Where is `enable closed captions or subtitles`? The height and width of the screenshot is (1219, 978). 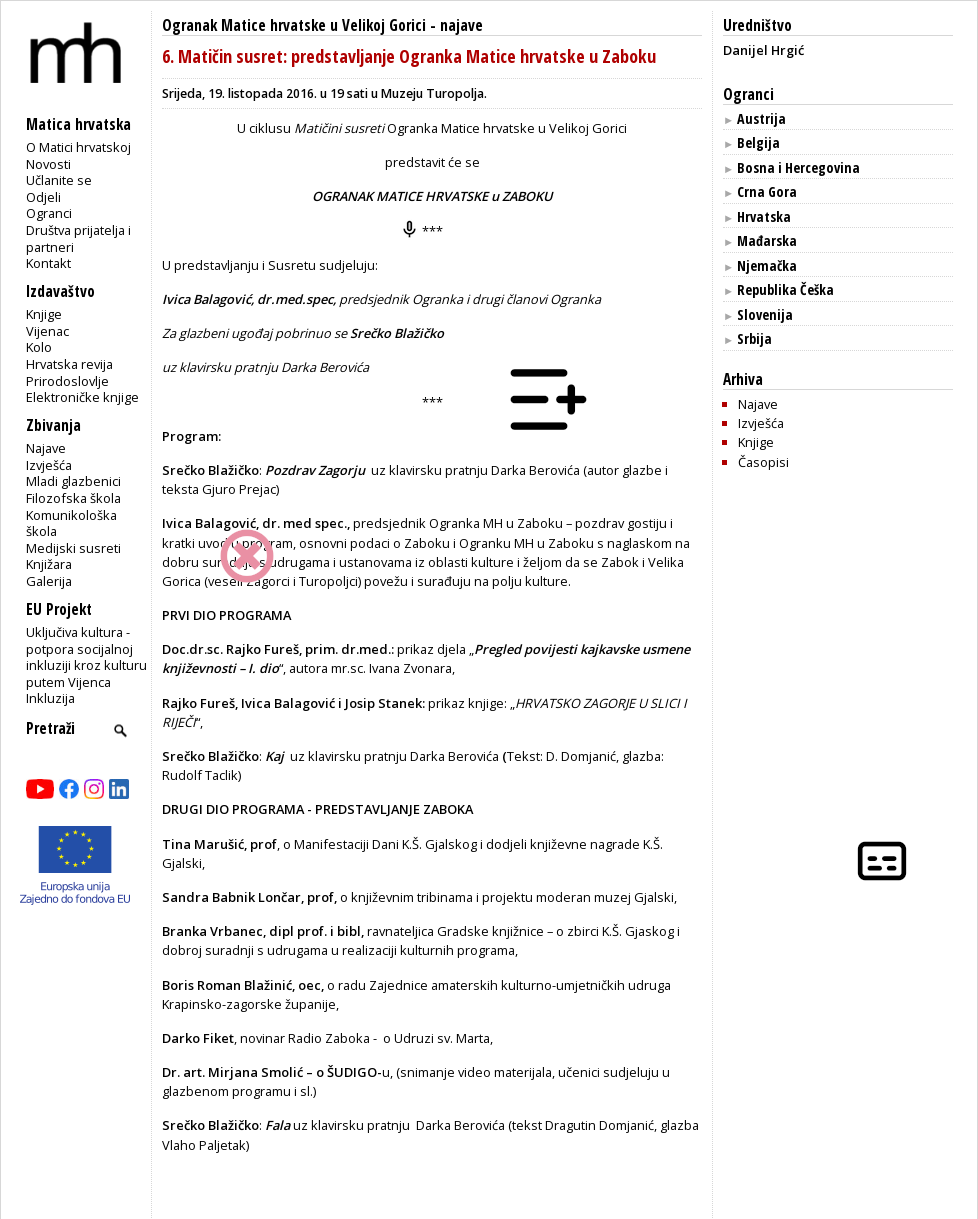 enable closed captions or subtitles is located at coordinates (882, 861).